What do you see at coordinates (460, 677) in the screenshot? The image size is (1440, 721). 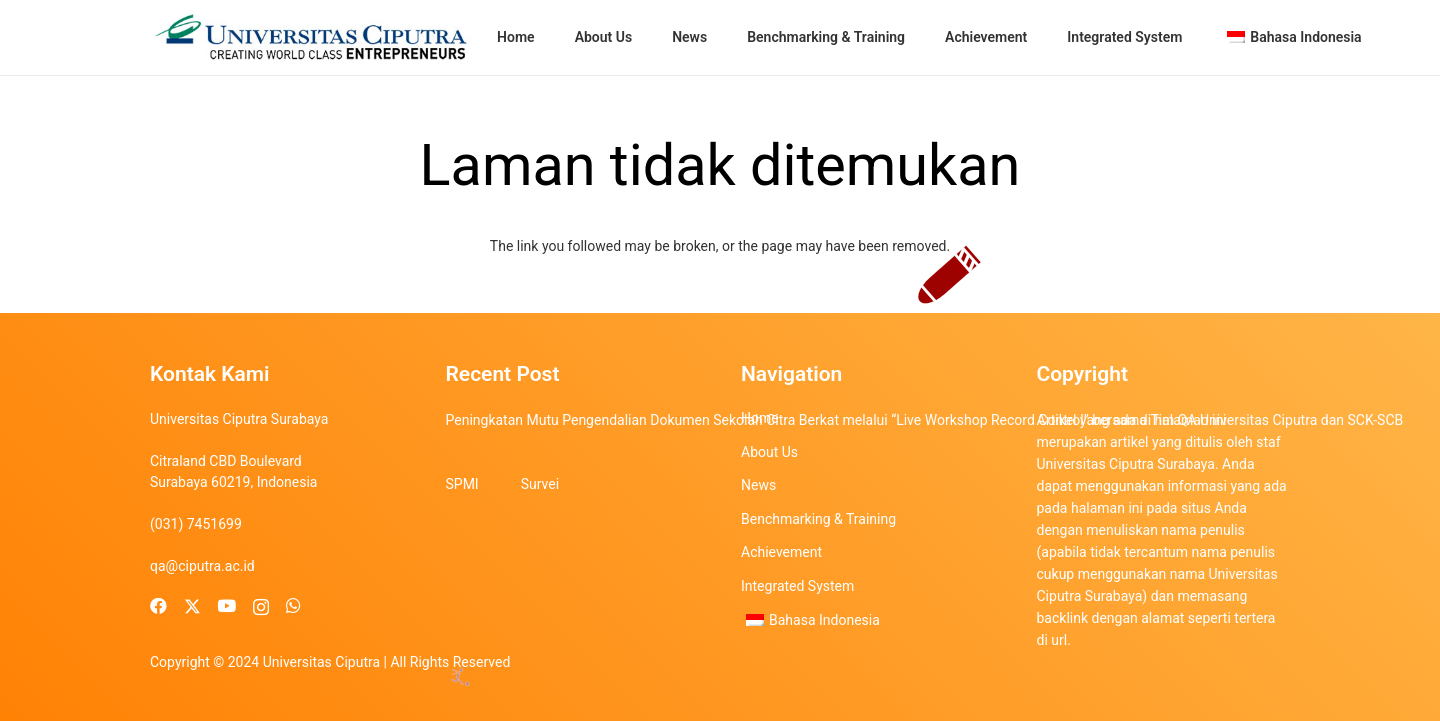 I see `access soccer or football games` at bounding box center [460, 677].